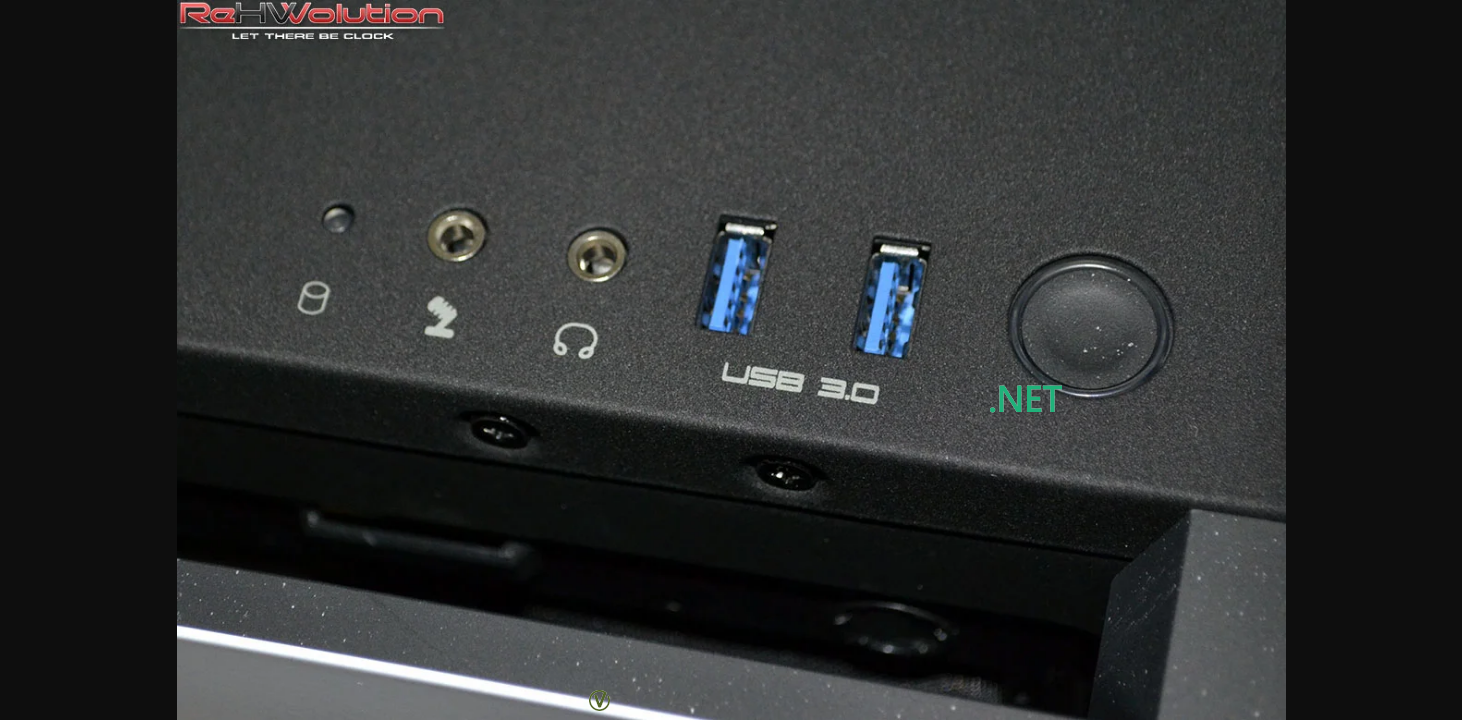  I want to click on indicates a .NET framework project or application, so click(1026, 399).